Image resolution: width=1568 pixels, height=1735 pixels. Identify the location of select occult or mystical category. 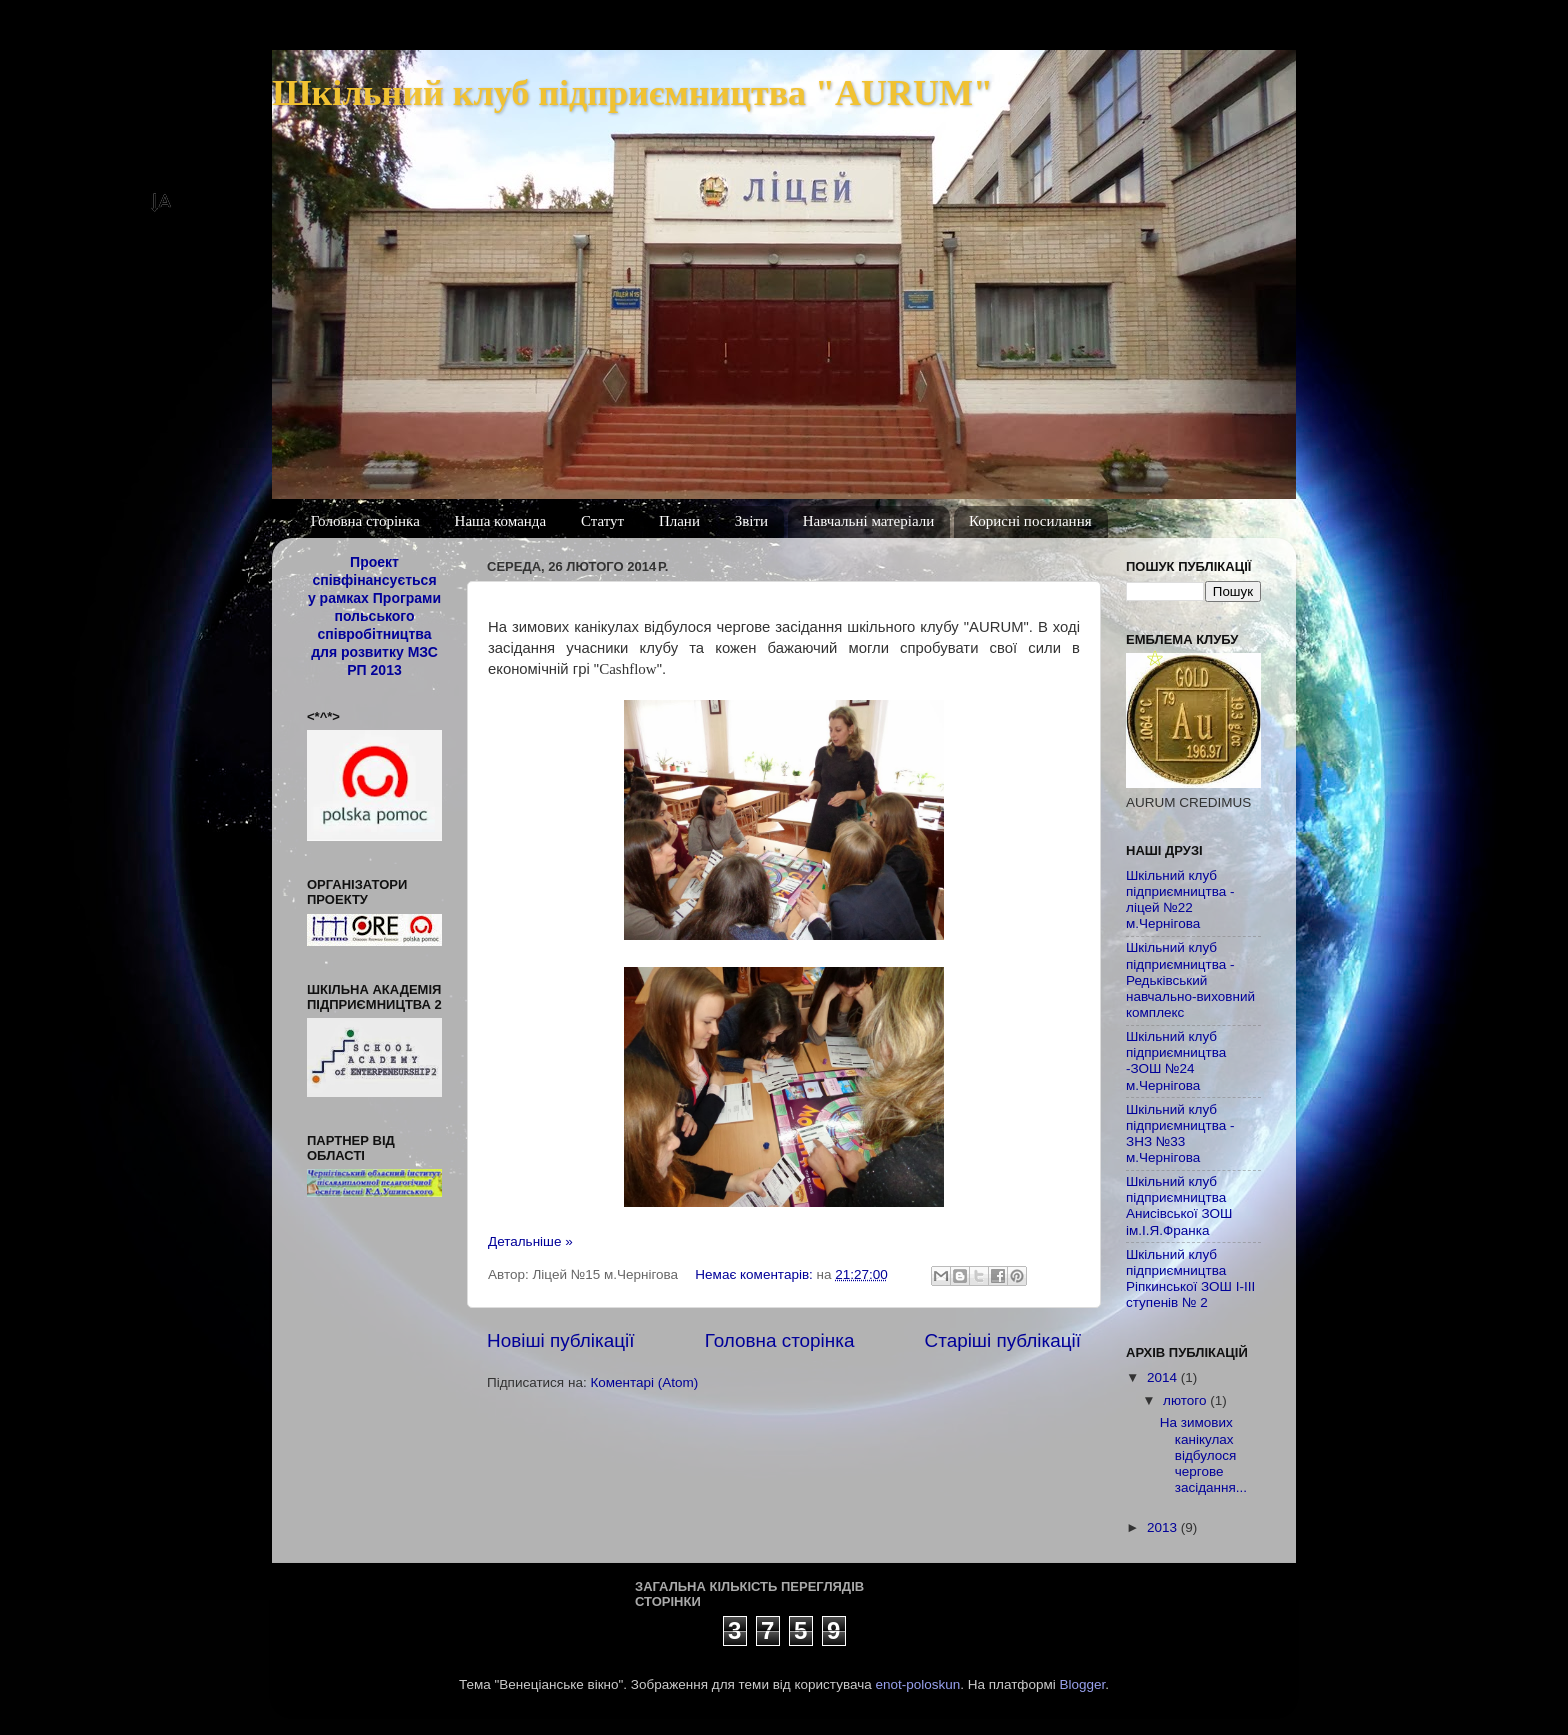
(1155, 659).